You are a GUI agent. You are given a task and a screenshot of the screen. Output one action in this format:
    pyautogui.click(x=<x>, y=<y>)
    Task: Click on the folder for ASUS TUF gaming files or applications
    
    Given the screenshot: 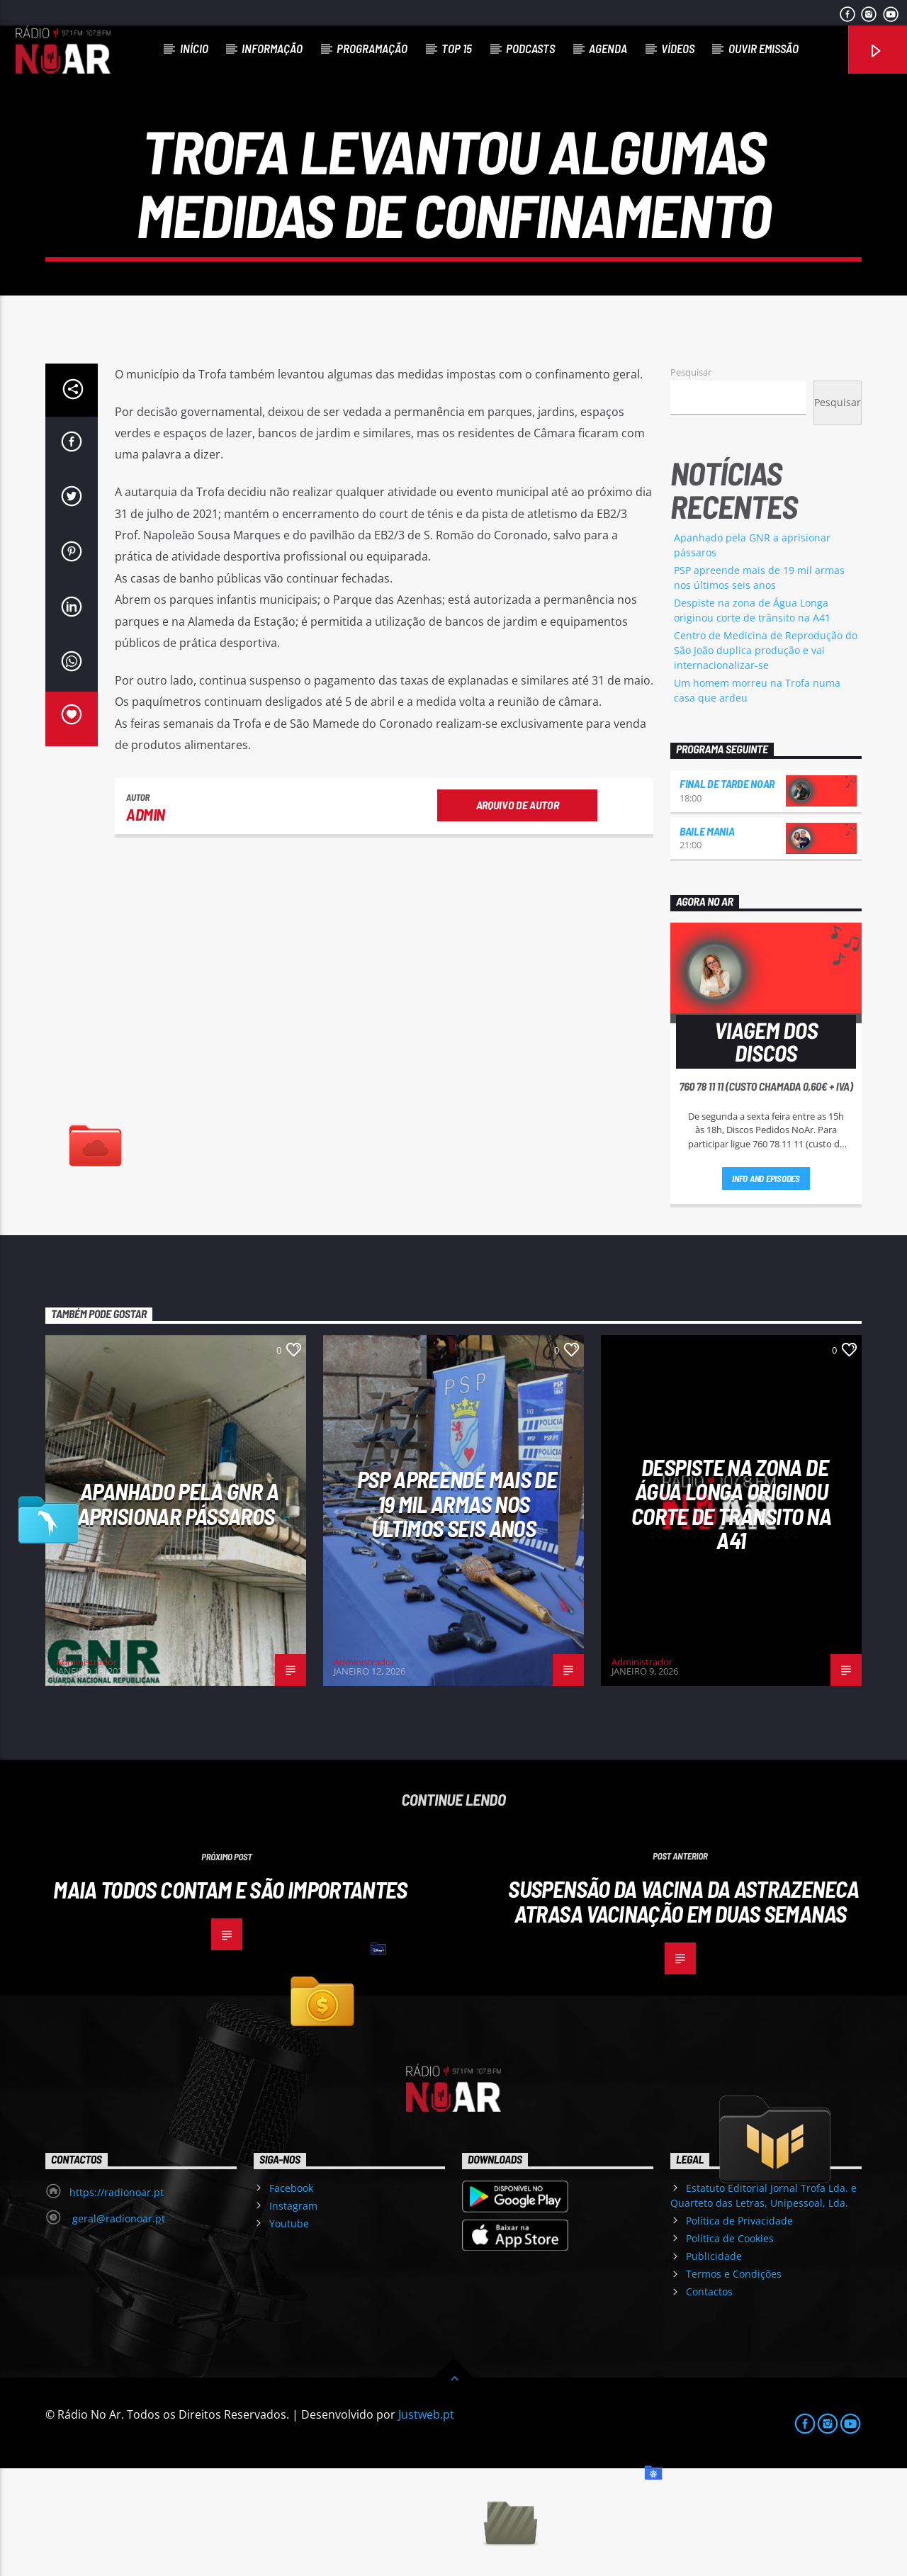 What is the action you would take?
    pyautogui.click(x=774, y=2142)
    